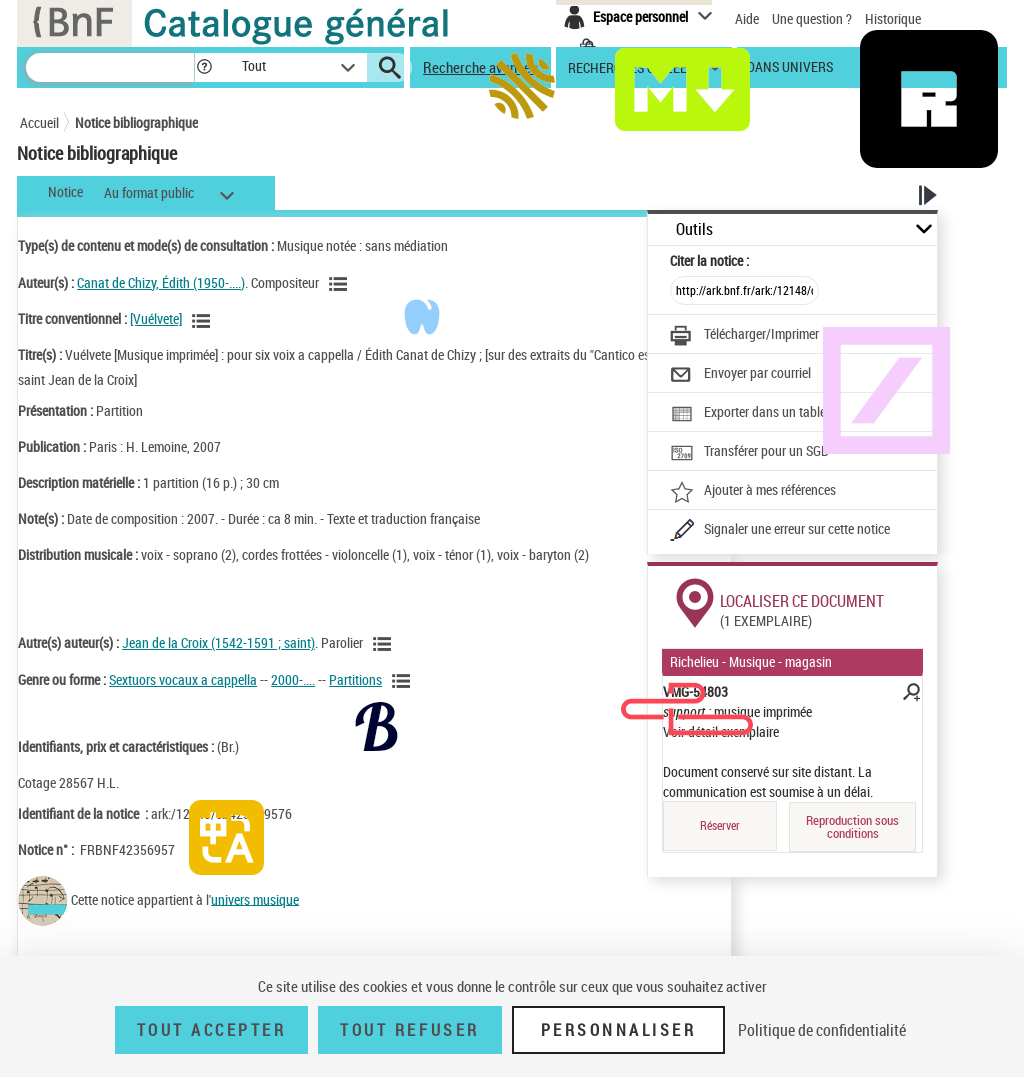 The height and width of the screenshot is (1077, 1024). I want to click on indicates markdown formatting is supported, so click(682, 89).